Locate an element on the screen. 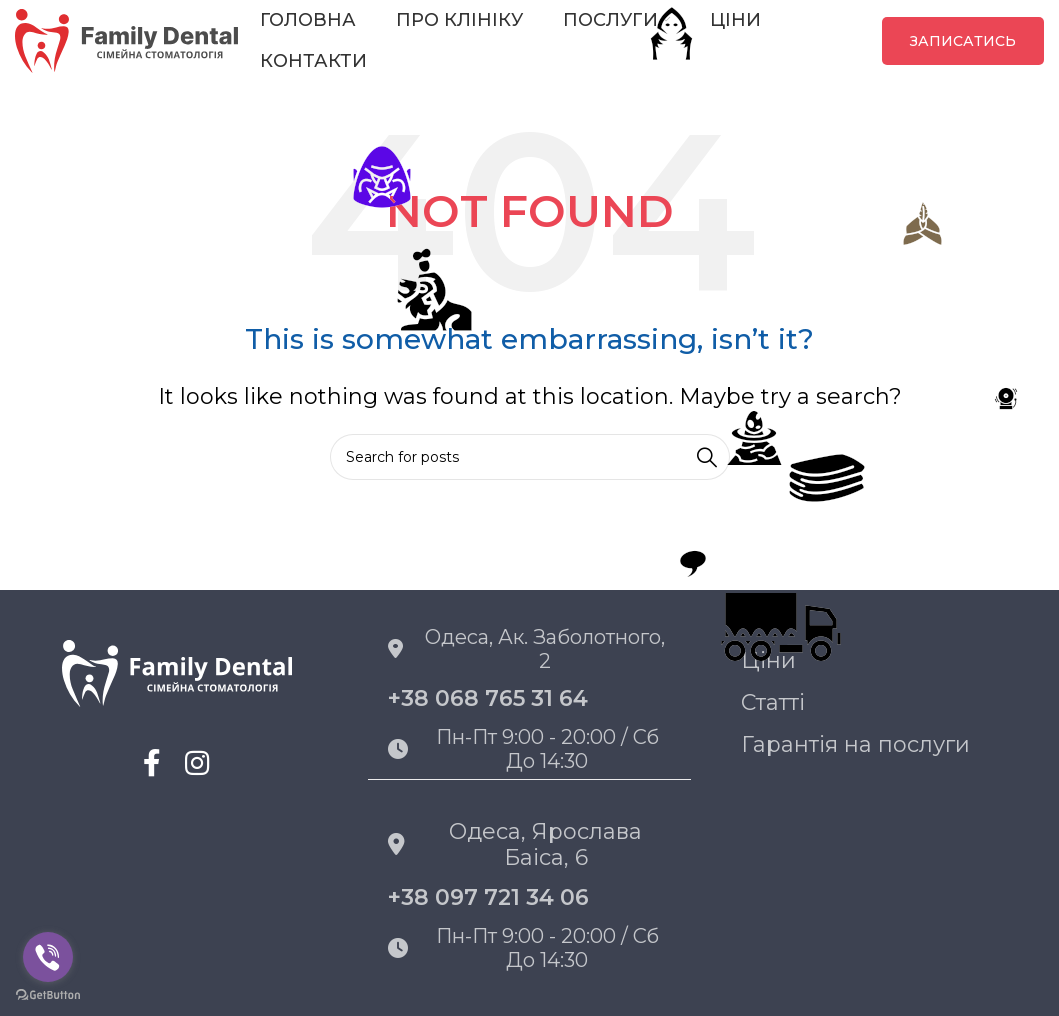 This screenshot has width=1059, height=1016. strength tarot card icon is located at coordinates (430, 289).